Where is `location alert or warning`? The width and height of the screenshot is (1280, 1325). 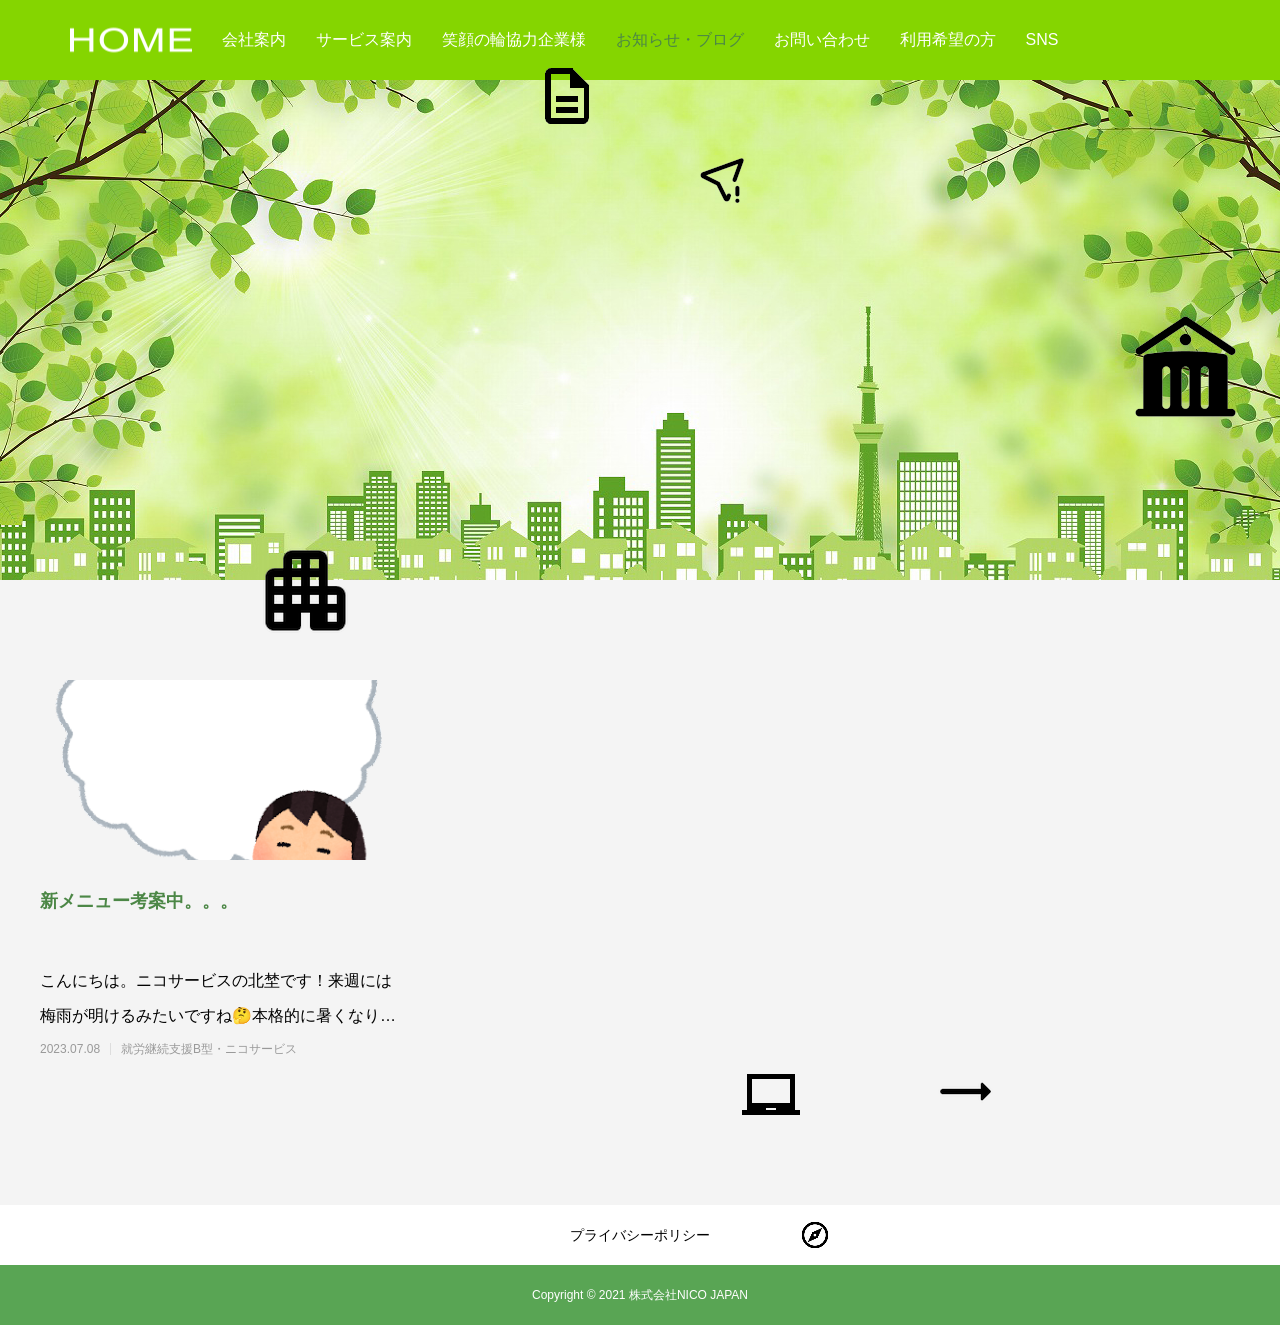 location alert or warning is located at coordinates (722, 179).